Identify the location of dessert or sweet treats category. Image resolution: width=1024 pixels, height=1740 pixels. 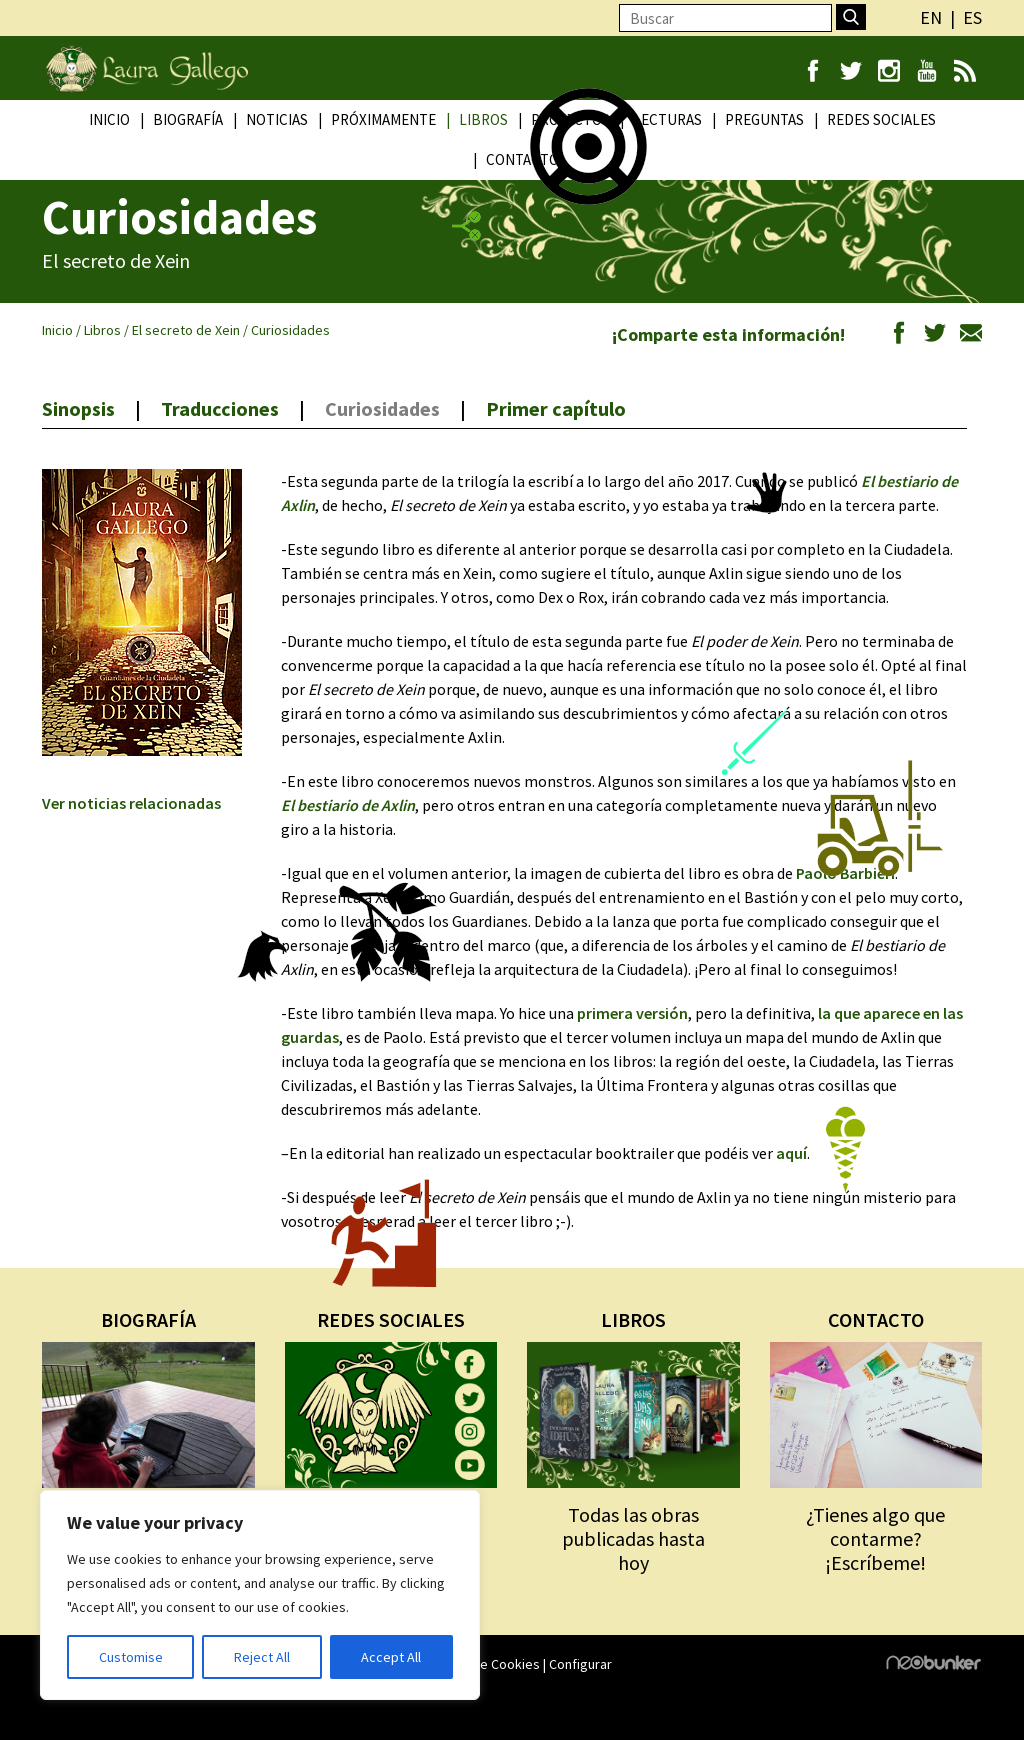
(845, 1150).